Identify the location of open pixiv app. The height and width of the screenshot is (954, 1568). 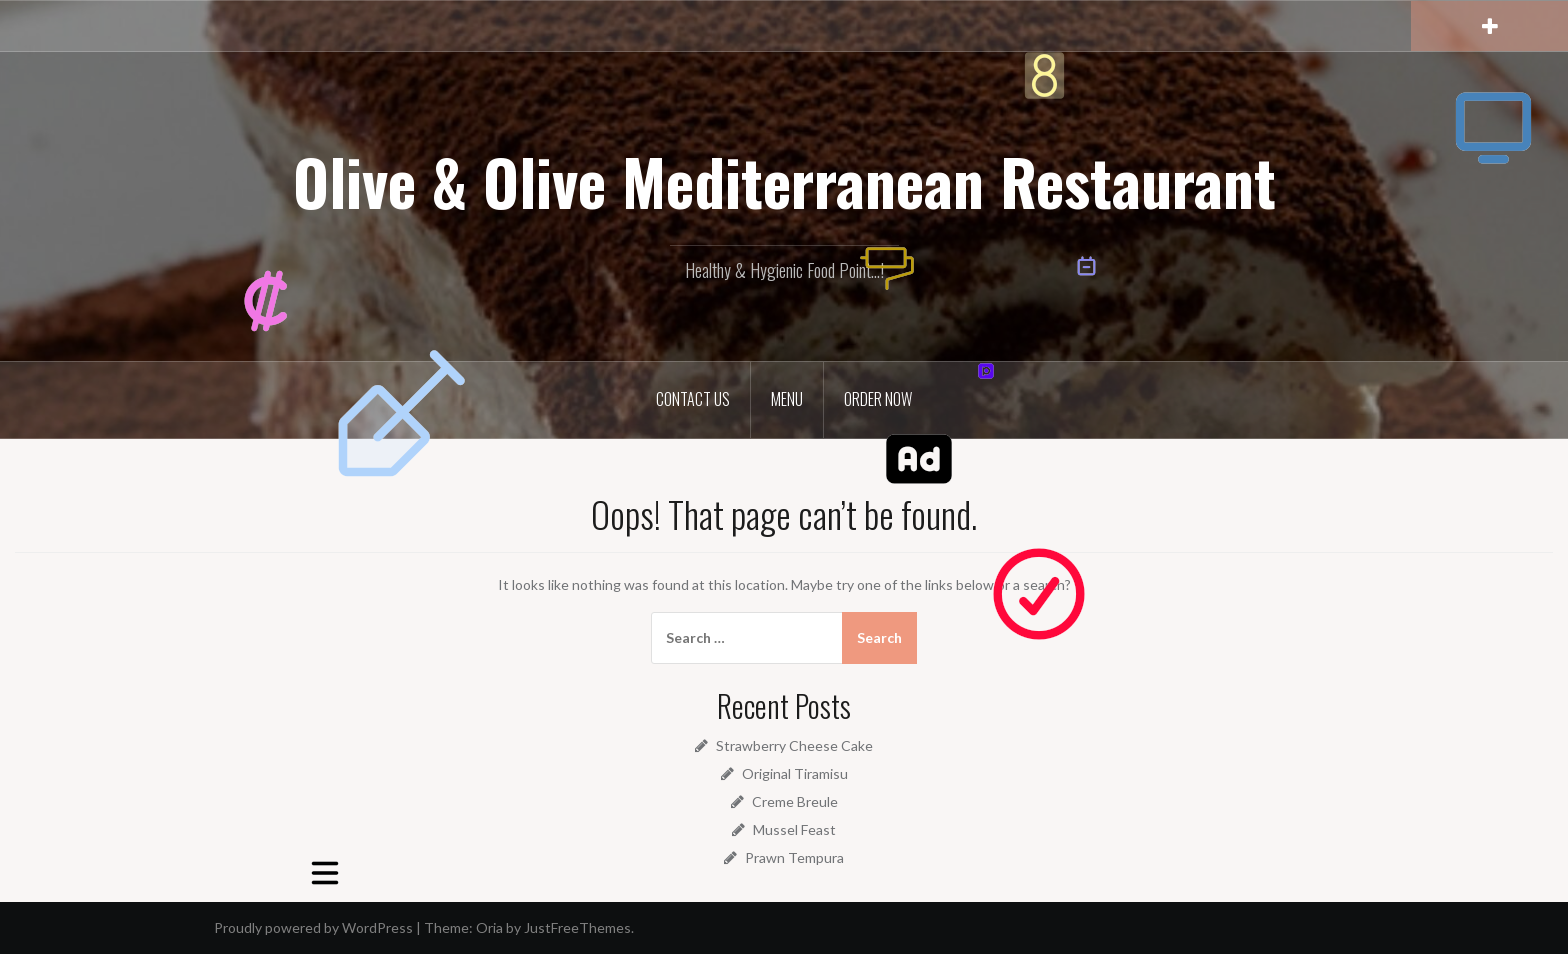
(986, 371).